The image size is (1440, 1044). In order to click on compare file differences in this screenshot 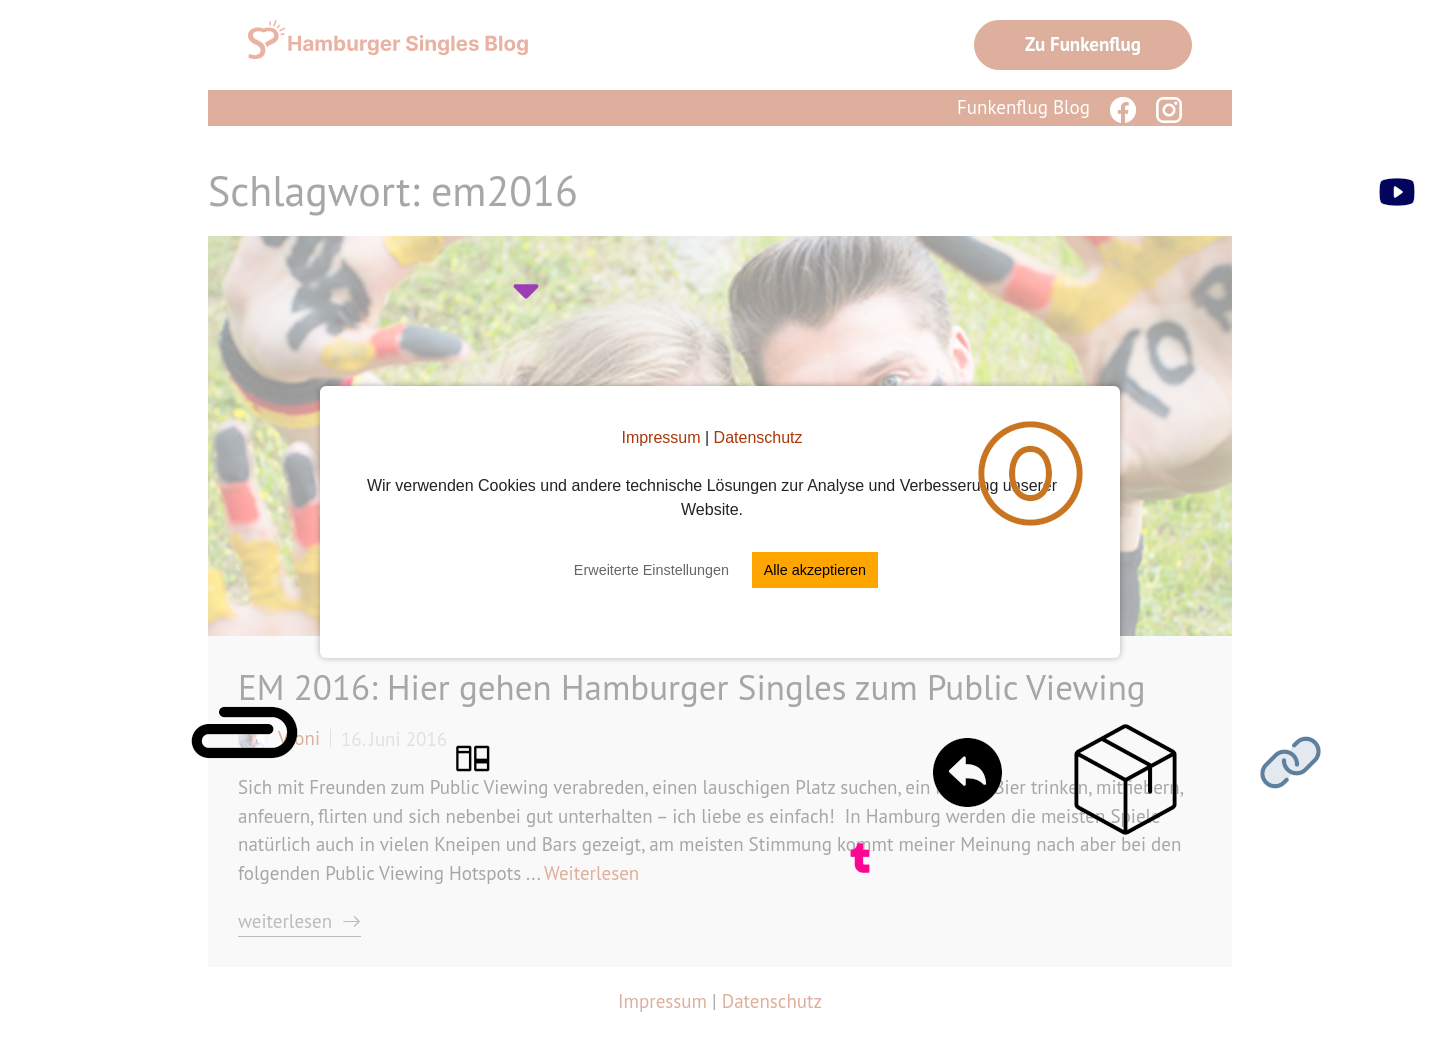, I will do `click(471, 758)`.